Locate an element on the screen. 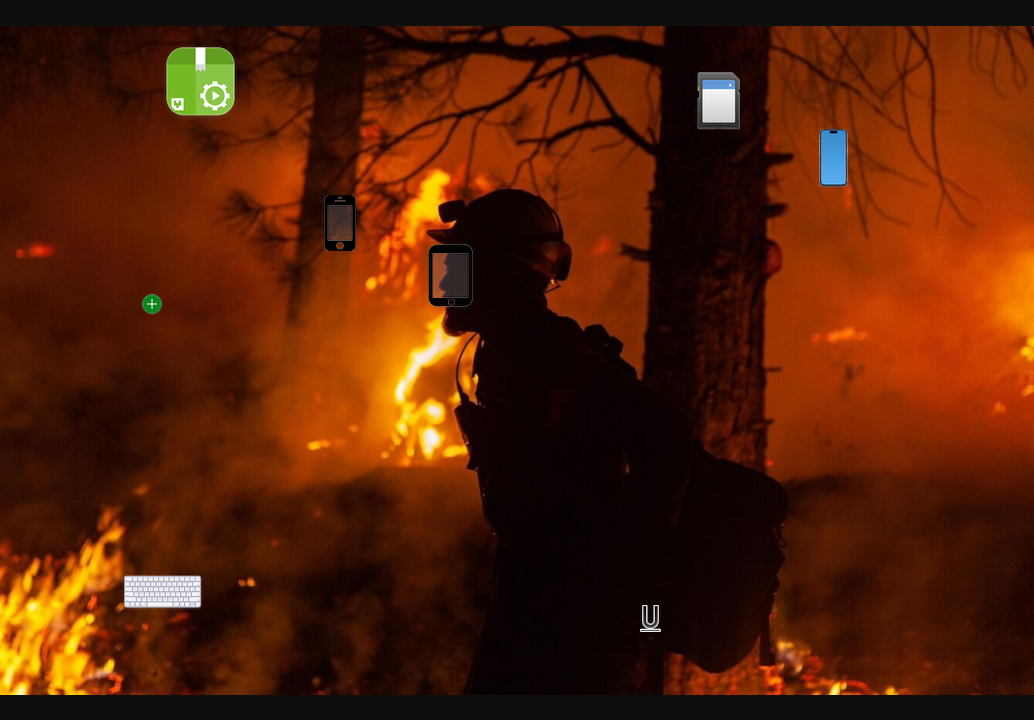 This screenshot has width=1034, height=720. add a new item to a list is located at coordinates (152, 304).